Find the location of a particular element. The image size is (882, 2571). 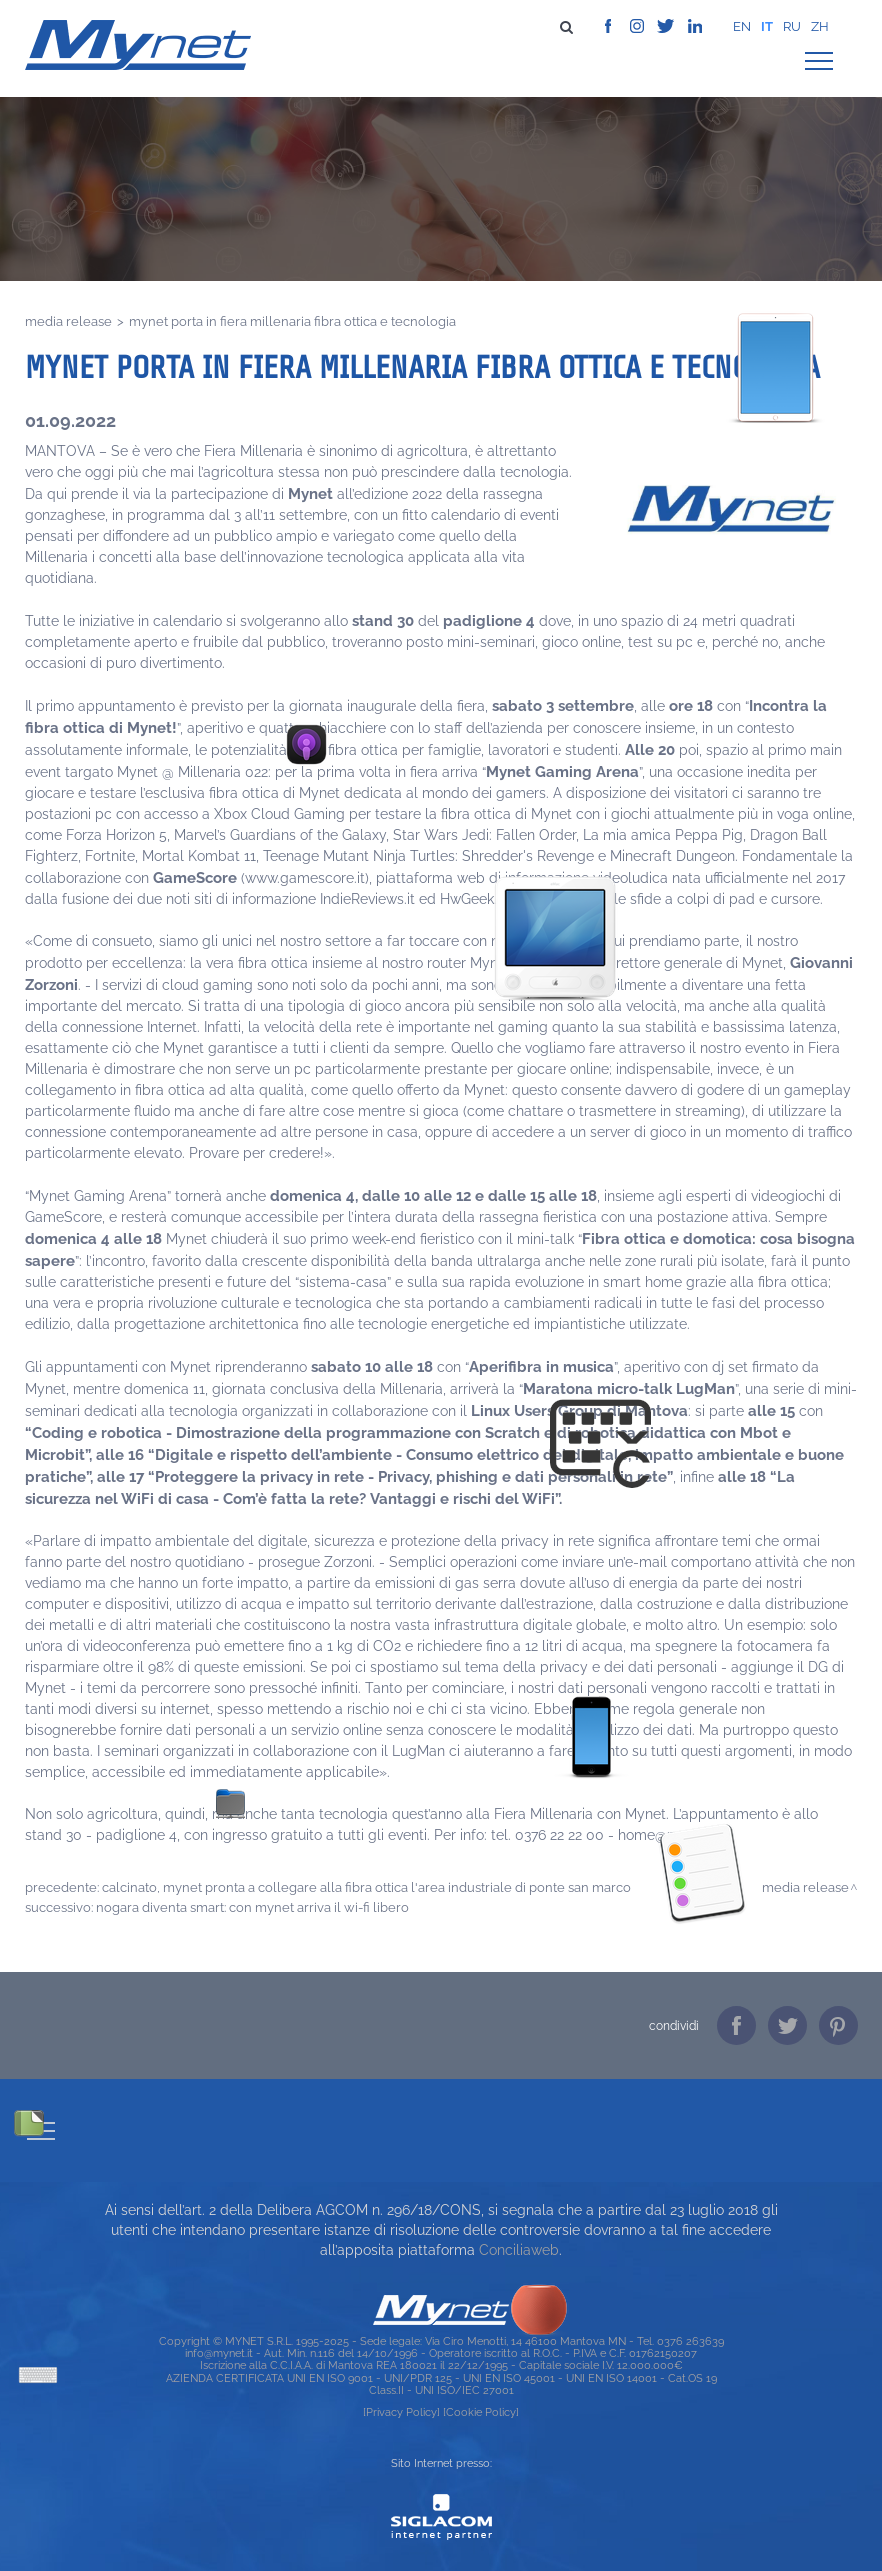

open the reminders app is located at coordinates (701, 1873).